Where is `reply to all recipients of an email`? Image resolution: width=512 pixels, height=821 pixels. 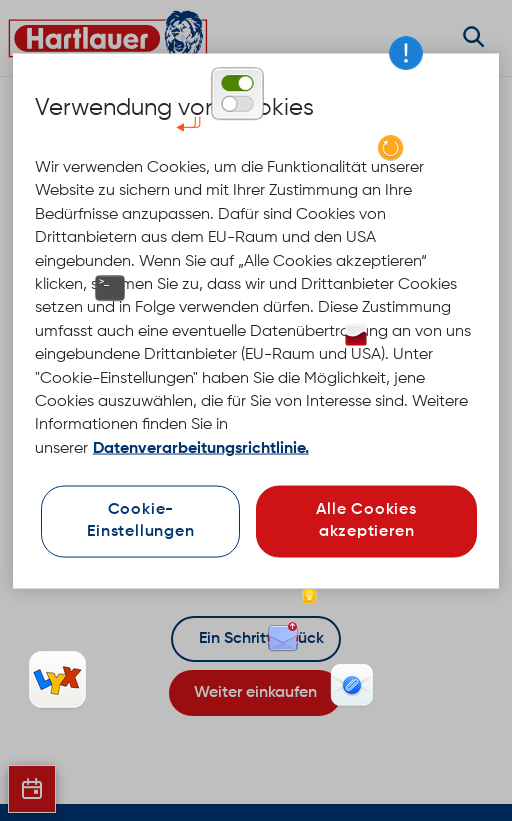 reply to all recipients of an email is located at coordinates (188, 124).